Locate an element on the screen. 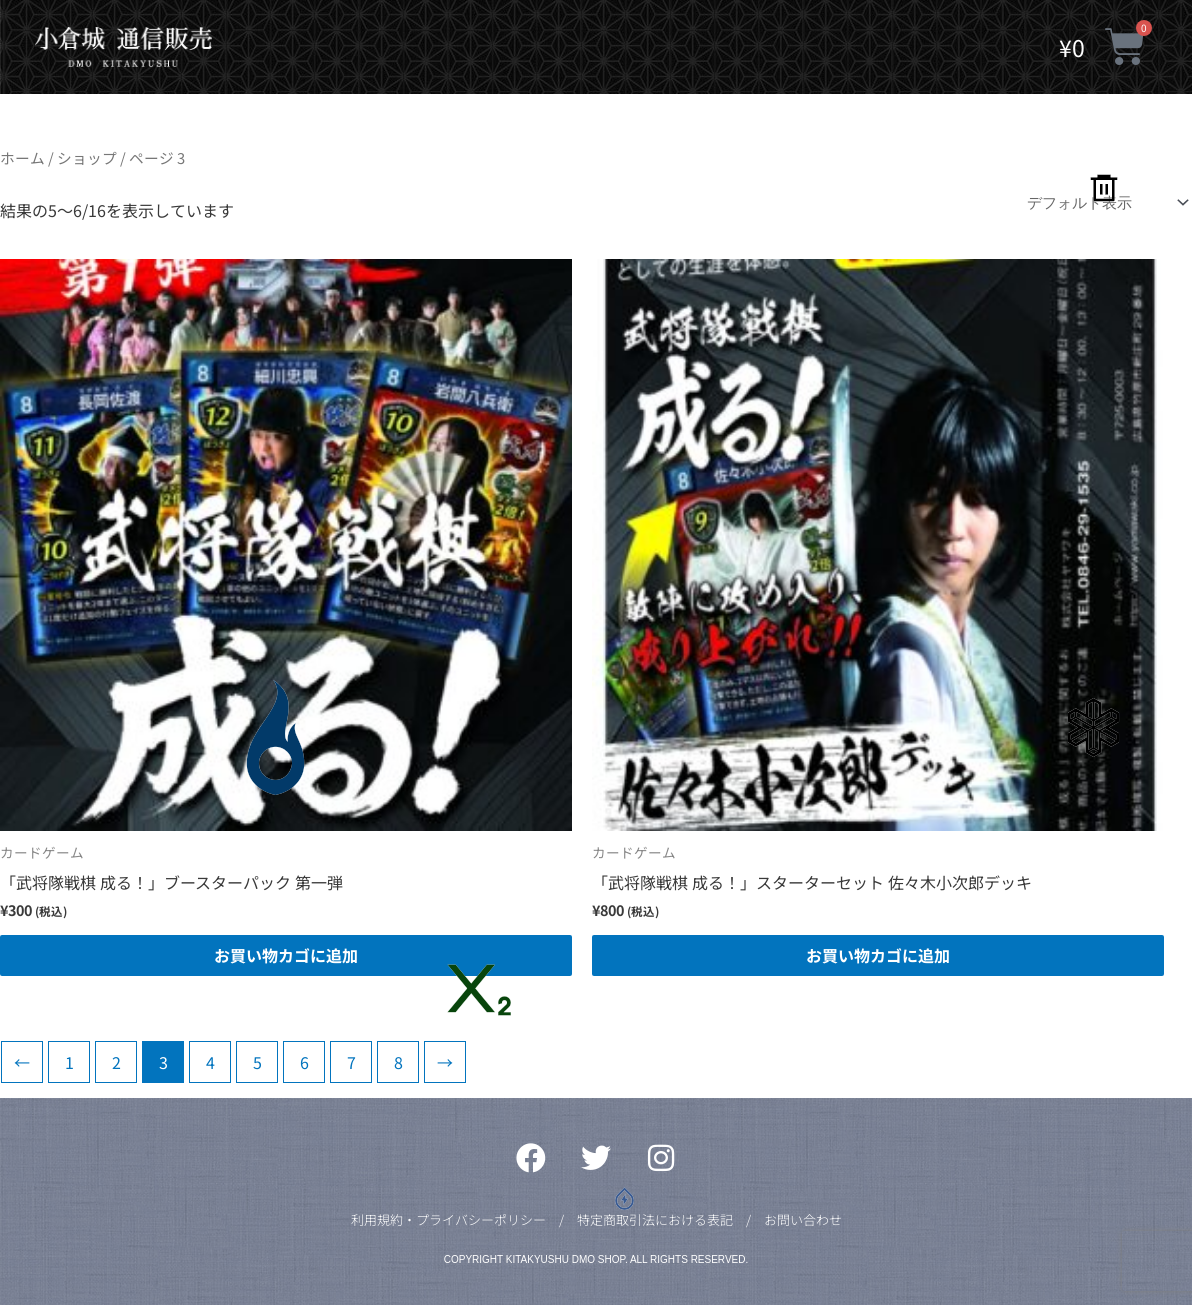 The image size is (1192, 1305). matternet company logo is located at coordinates (1093, 727).